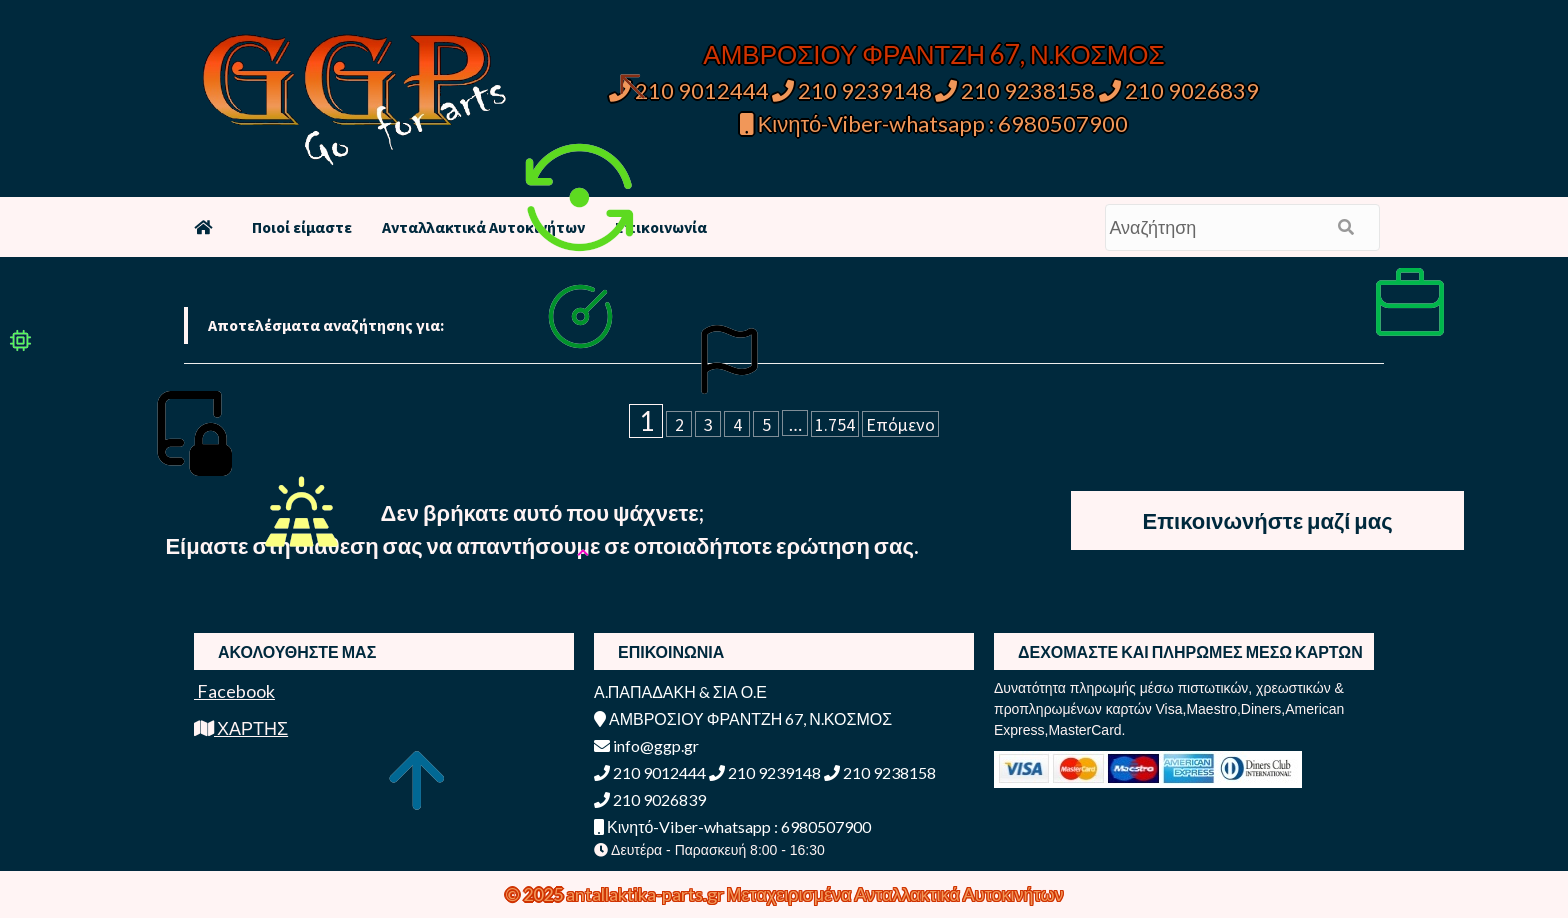 The image size is (1568, 918). I want to click on access work or business-related content, so click(1410, 305).